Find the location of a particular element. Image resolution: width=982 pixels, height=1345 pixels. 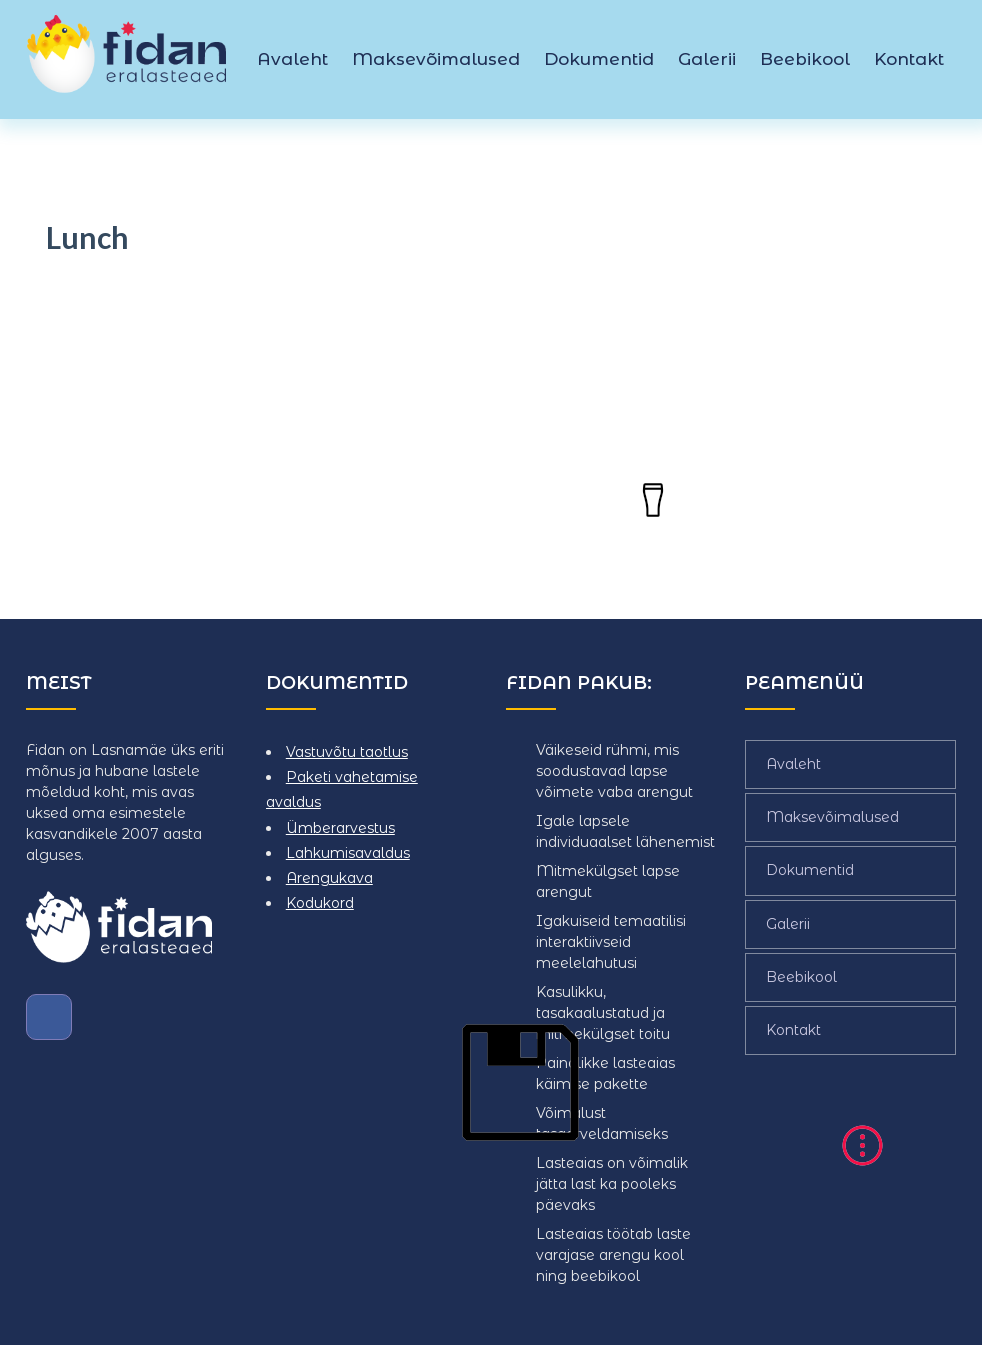

open more options menu is located at coordinates (862, 1145).